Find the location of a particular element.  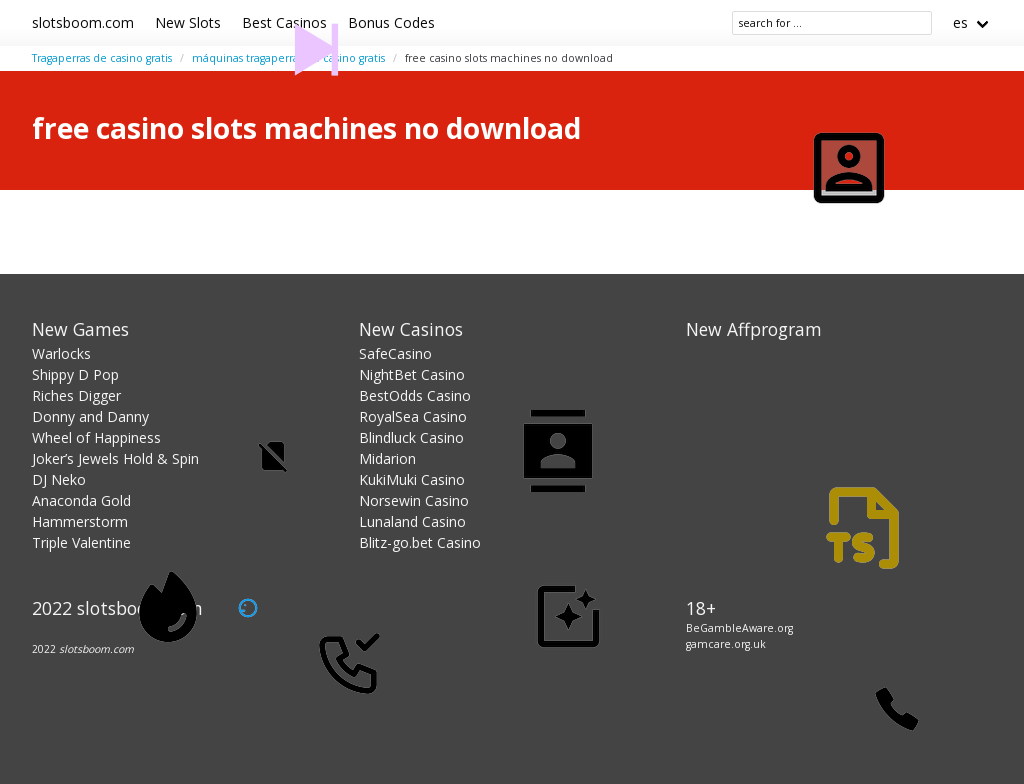

skip to the next track is located at coordinates (316, 49).